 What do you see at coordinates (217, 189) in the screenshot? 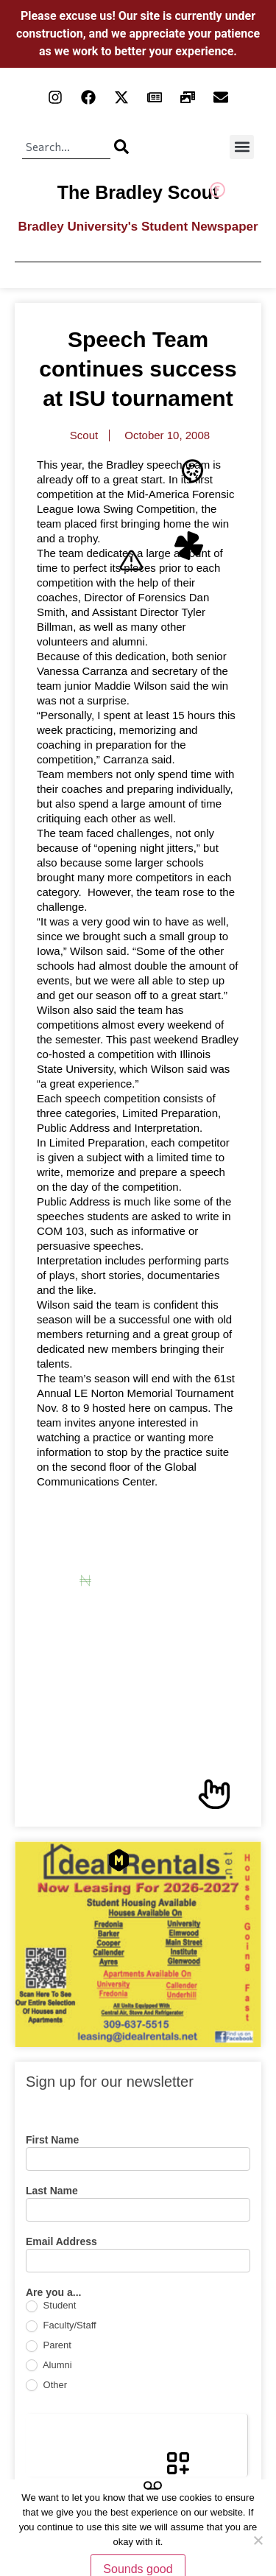
I see `tumble dry on low heat setting` at bounding box center [217, 189].